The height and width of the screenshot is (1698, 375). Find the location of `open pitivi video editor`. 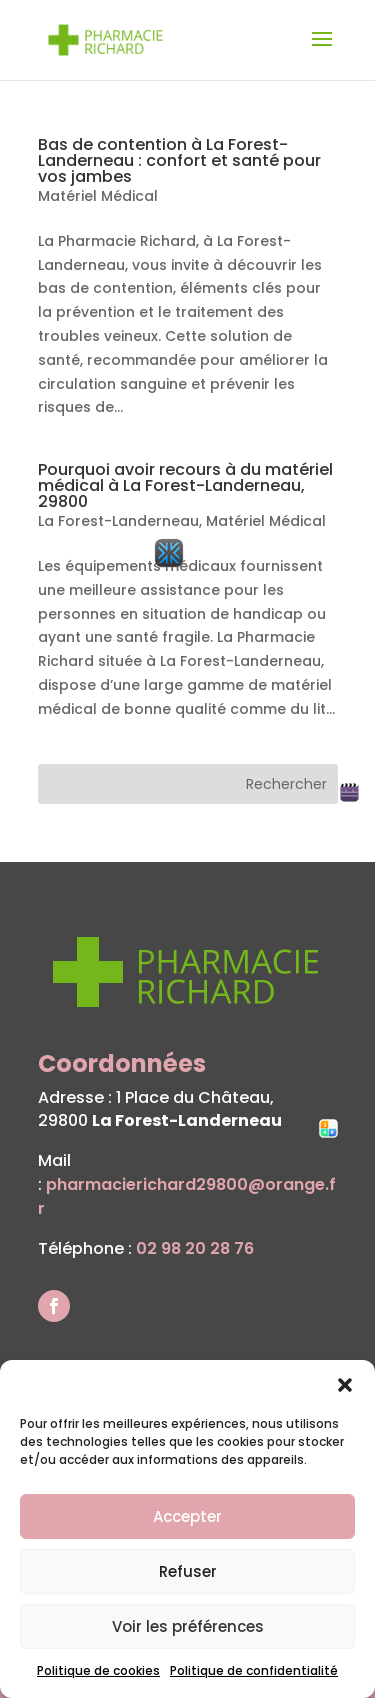

open pitivi video editor is located at coordinates (349, 792).